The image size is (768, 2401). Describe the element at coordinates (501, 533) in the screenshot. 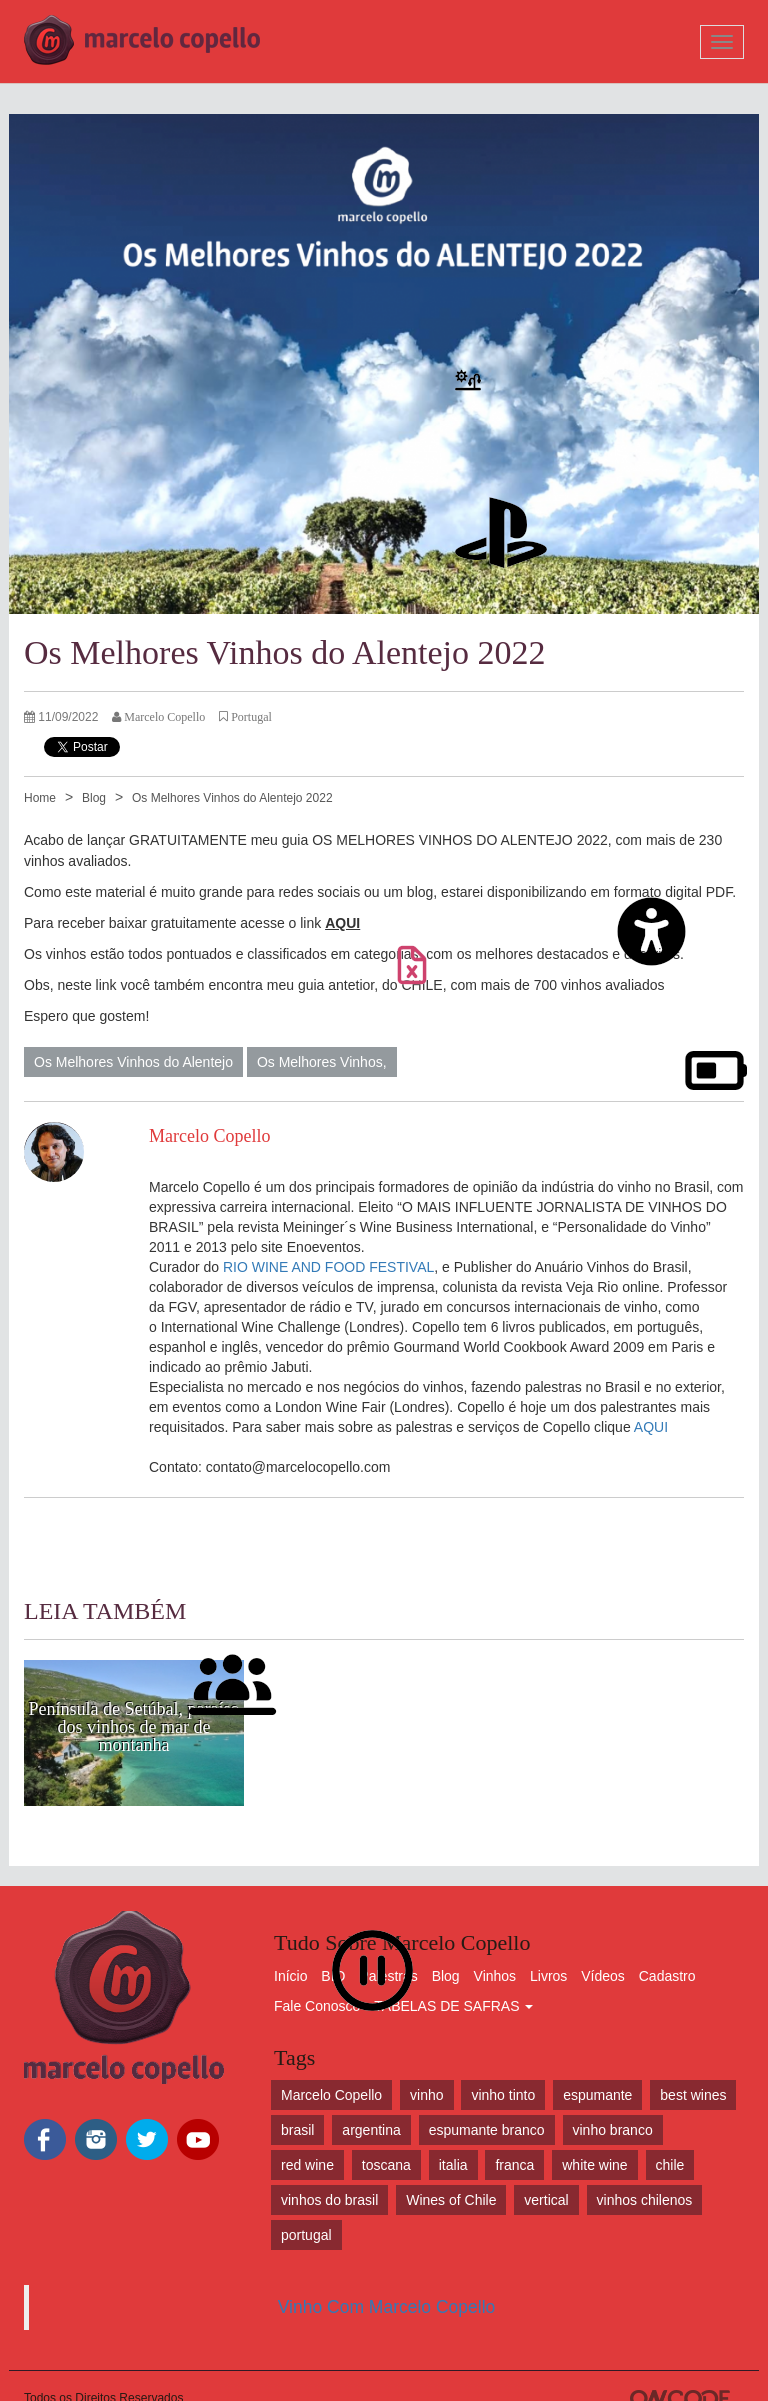

I see `playstation brand or console indicator` at that location.